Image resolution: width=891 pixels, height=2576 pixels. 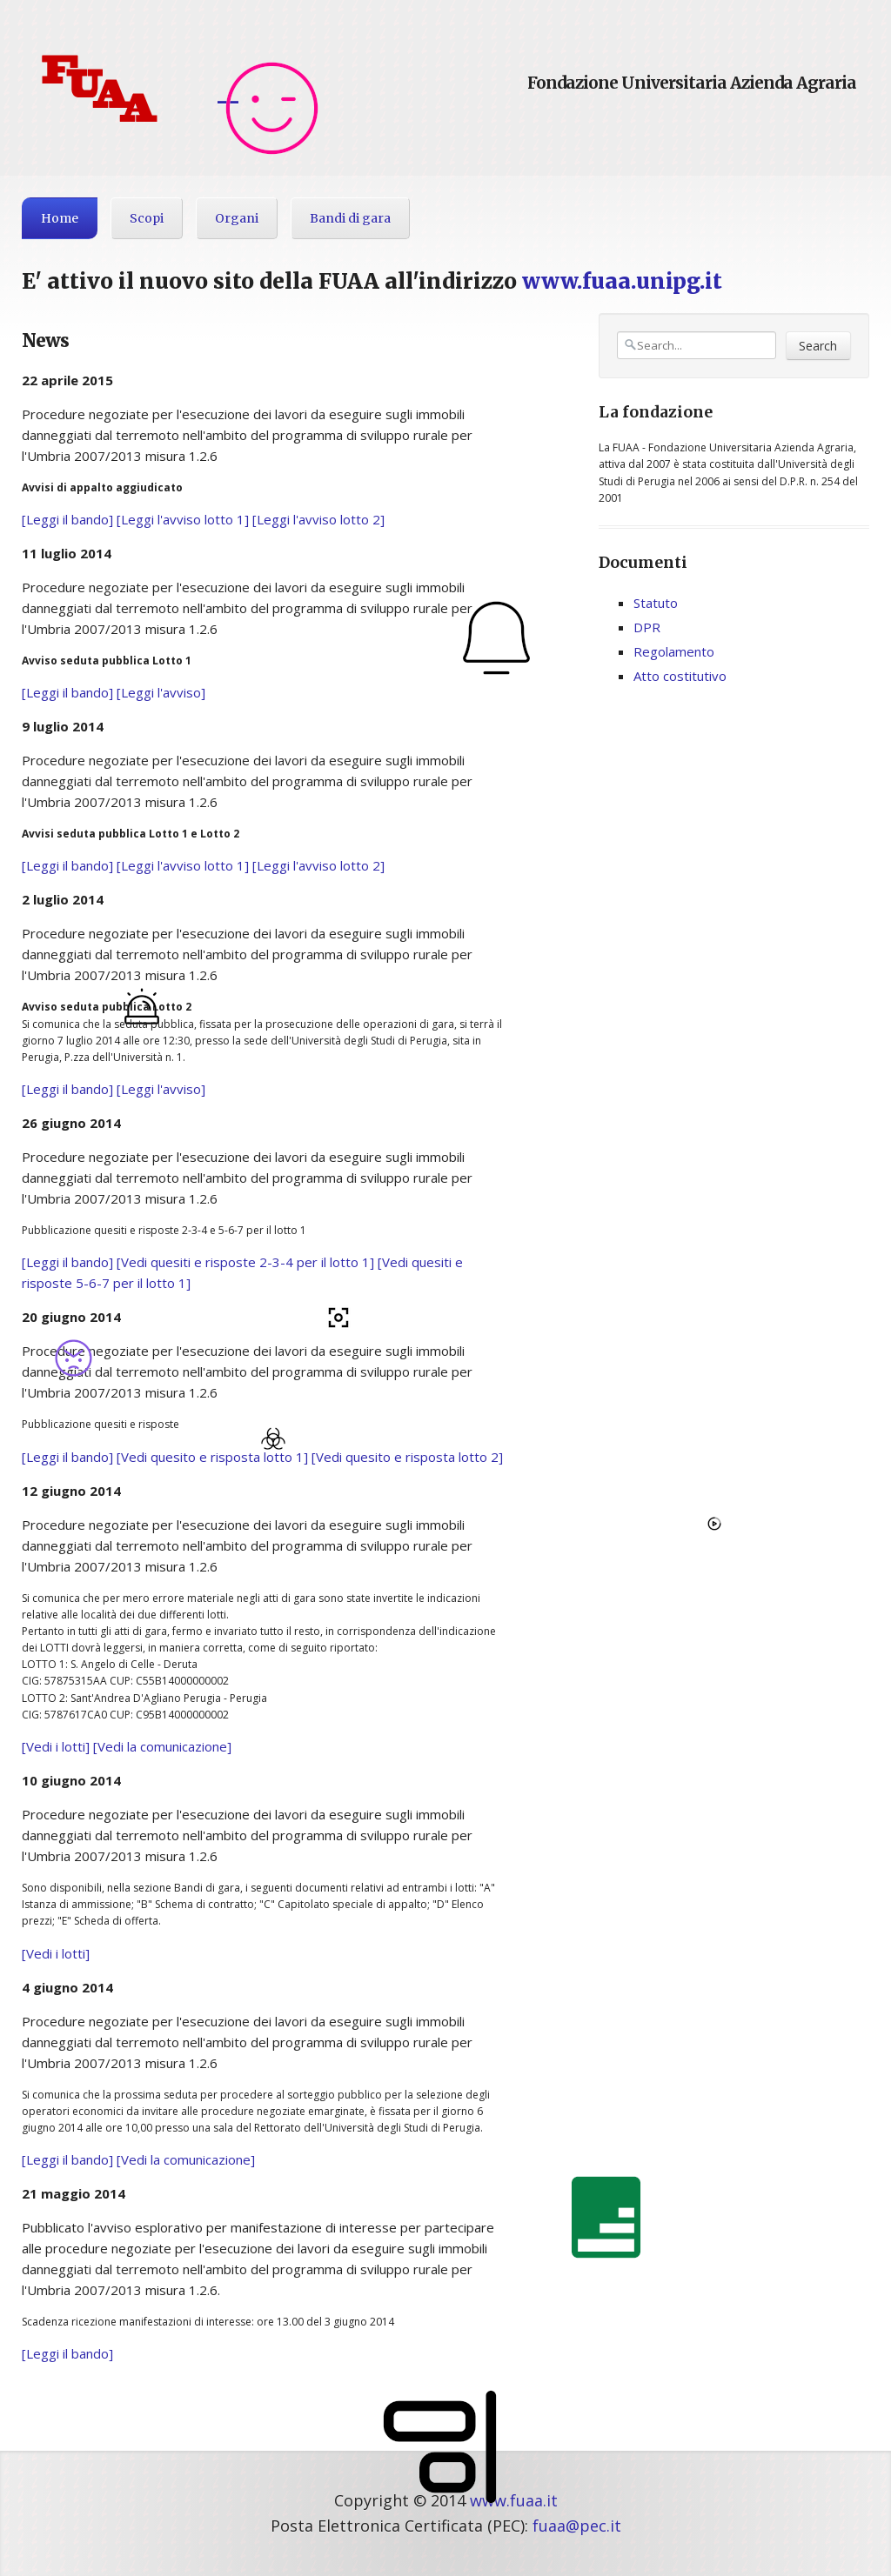 What do you see at coordinates (273, 1439) in the screenshot?
I see `indicates hazardous or dangerous content` at bounding box center [273, 1439].